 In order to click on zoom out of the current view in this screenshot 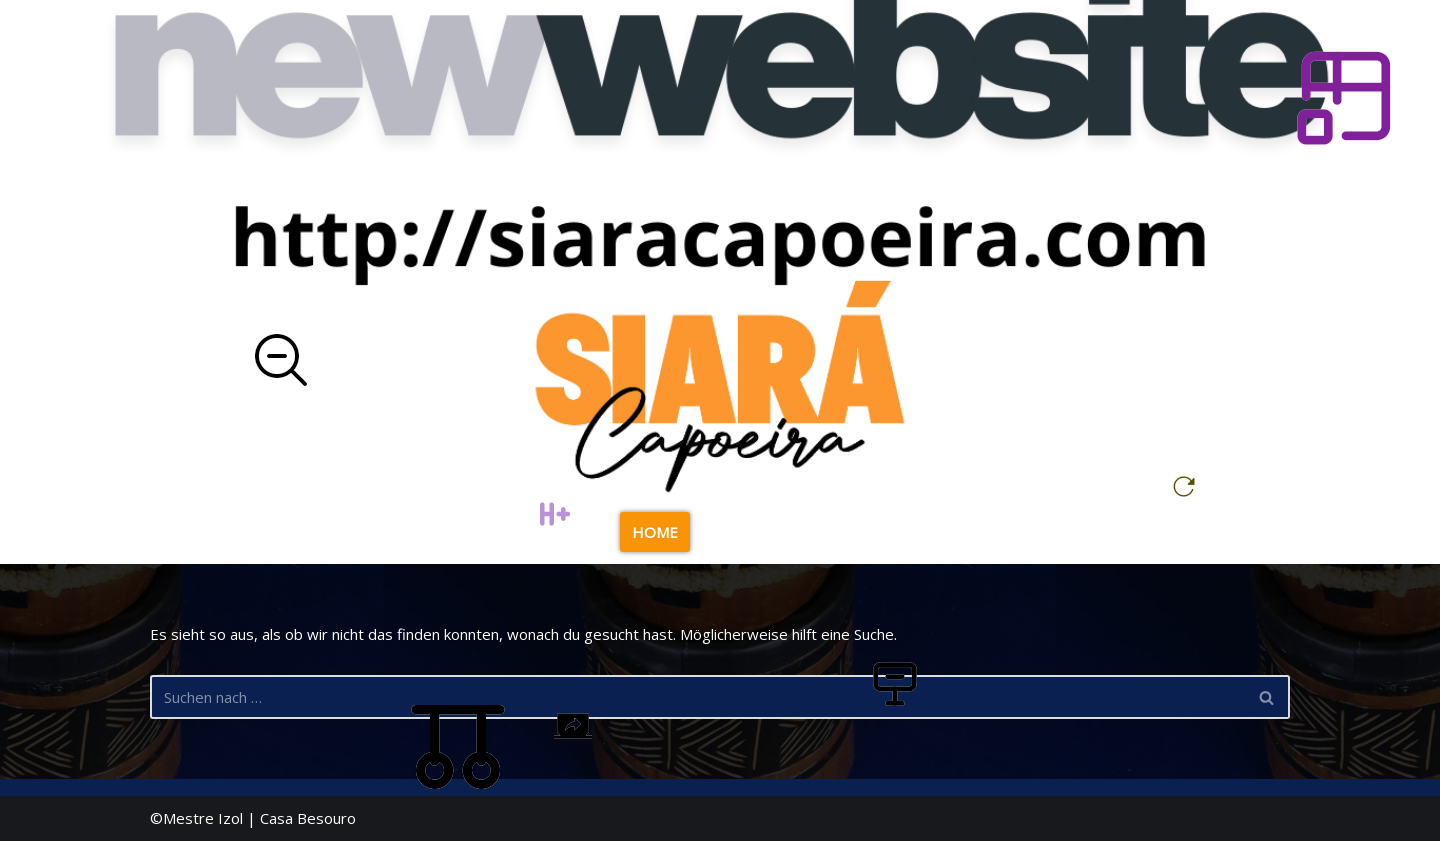, I will do `click(281, 360)`.